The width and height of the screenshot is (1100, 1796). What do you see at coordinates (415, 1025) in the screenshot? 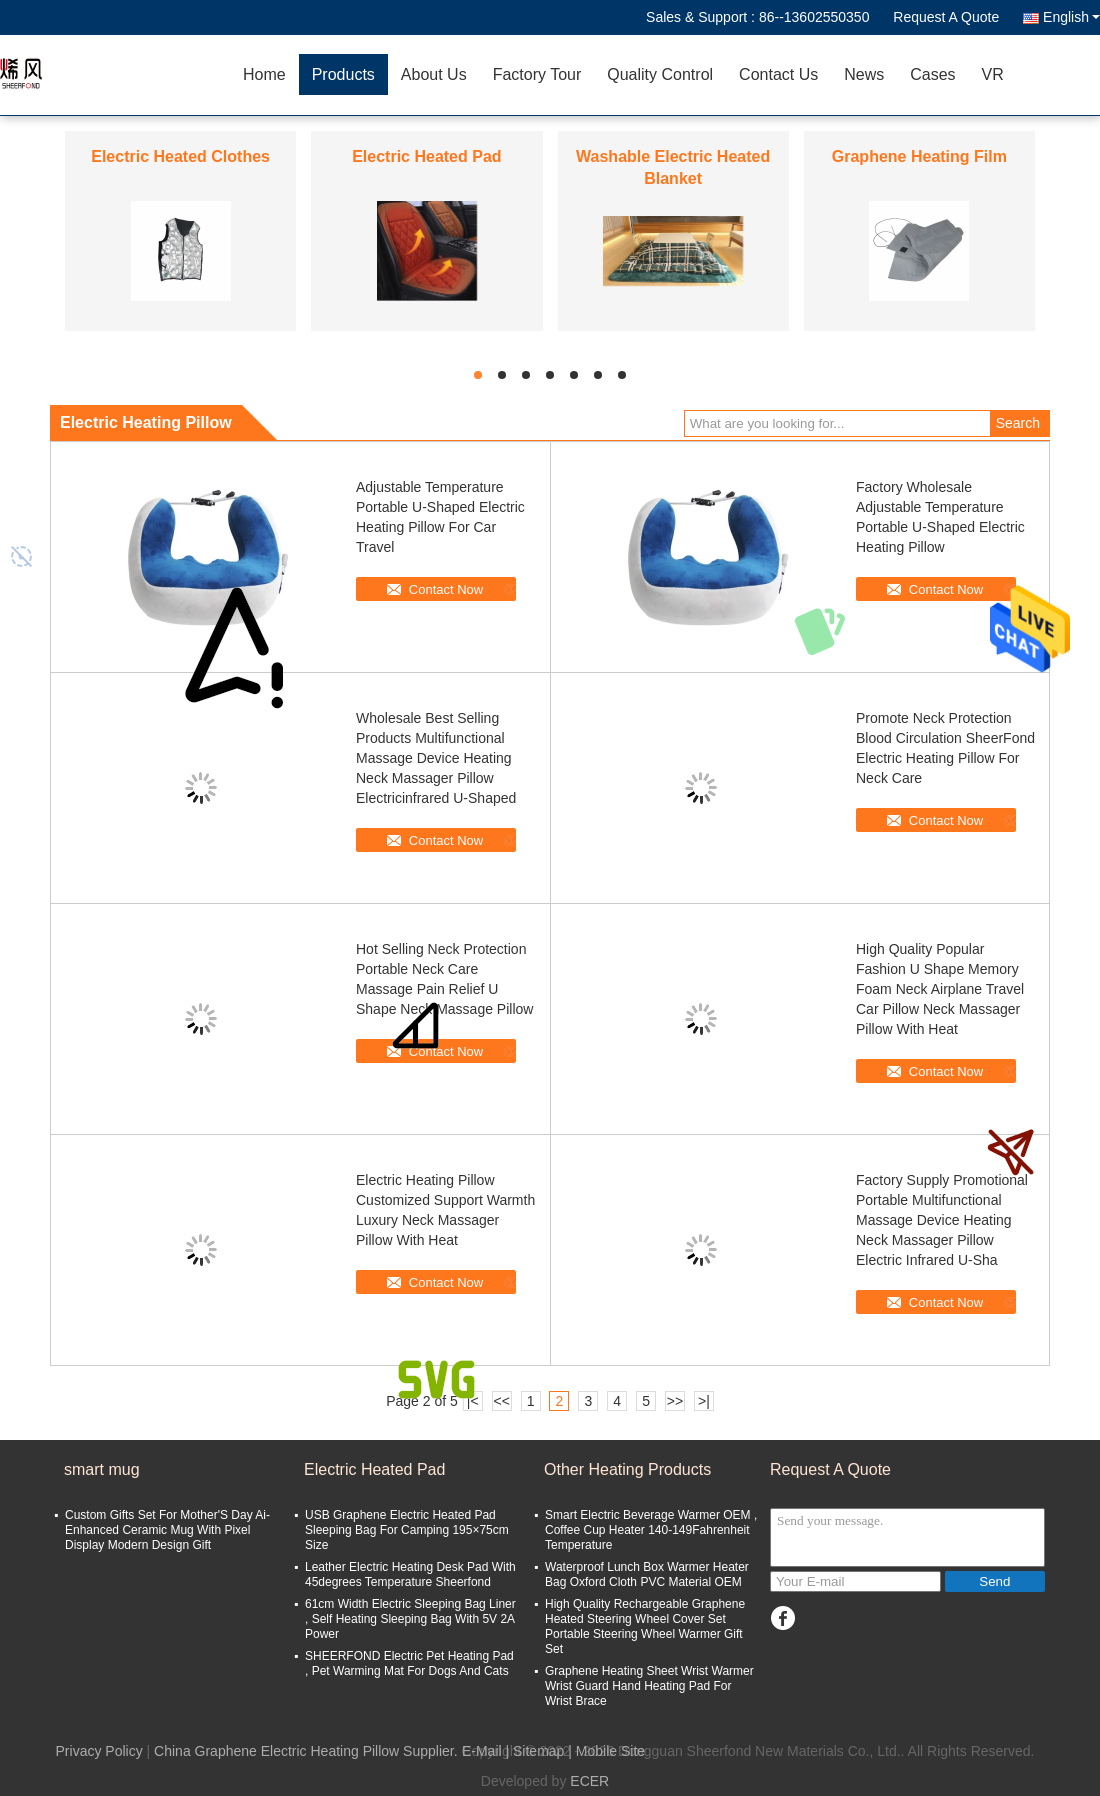
I see `indicates moderate cellular signal strength` at bounding box center [415, 1025].